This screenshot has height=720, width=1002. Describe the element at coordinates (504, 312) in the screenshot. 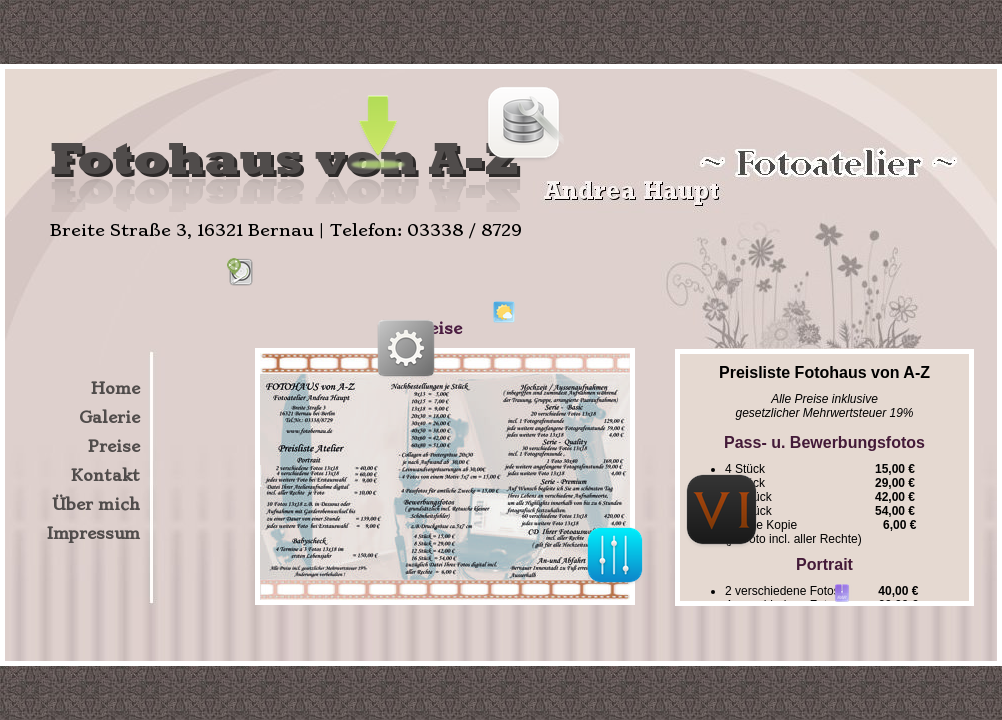

I see `open the weather app` at that location.